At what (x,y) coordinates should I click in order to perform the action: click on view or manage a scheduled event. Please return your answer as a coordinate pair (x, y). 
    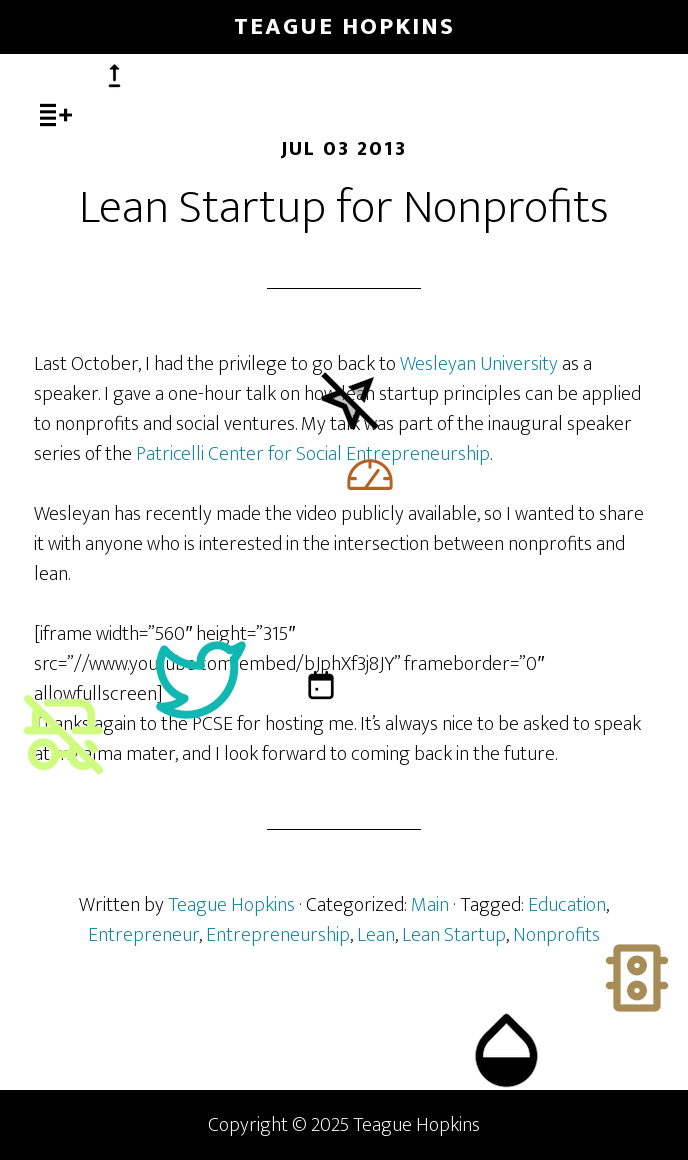
    Looking at the image, I should click on (321, 685).